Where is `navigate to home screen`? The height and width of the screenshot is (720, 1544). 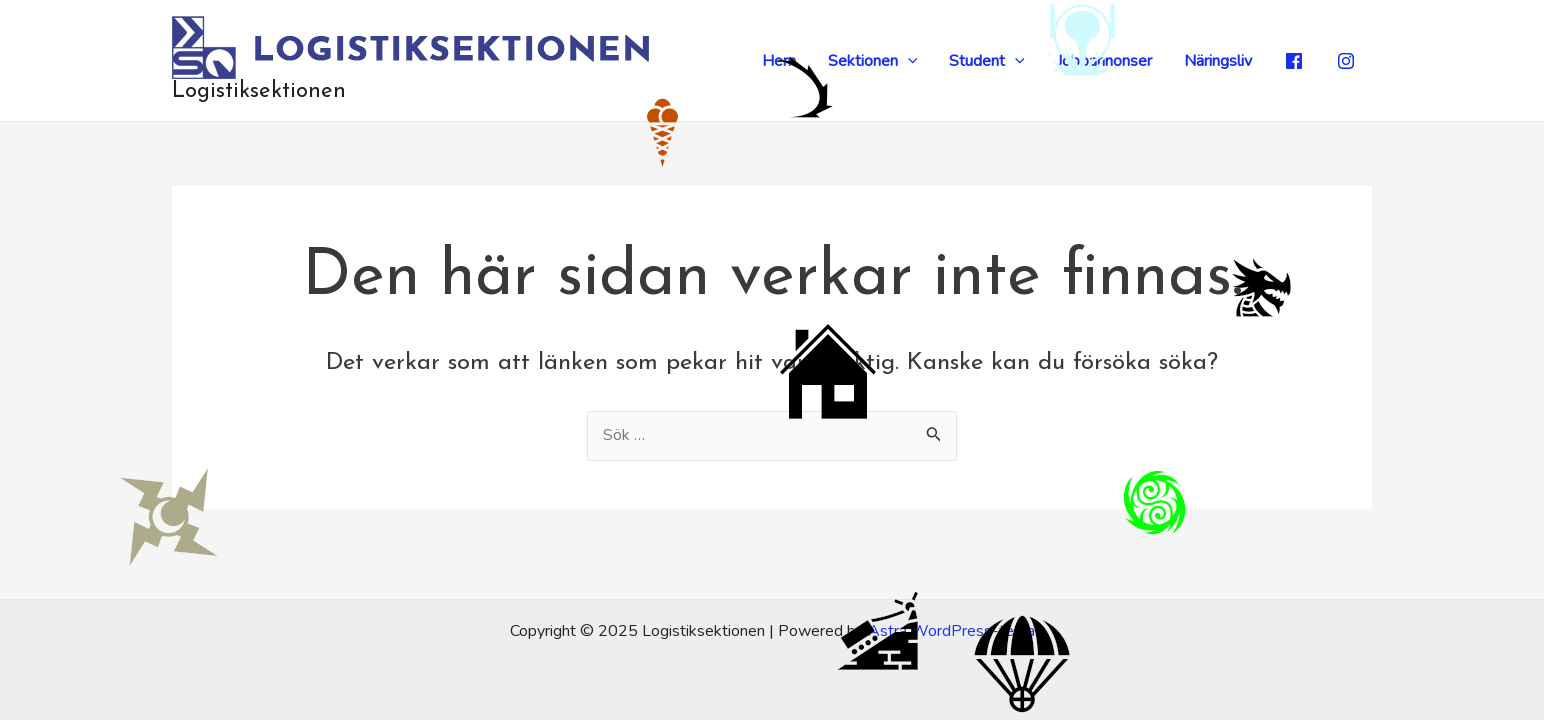
navigate to home screen is located at coordinates (828, 372).